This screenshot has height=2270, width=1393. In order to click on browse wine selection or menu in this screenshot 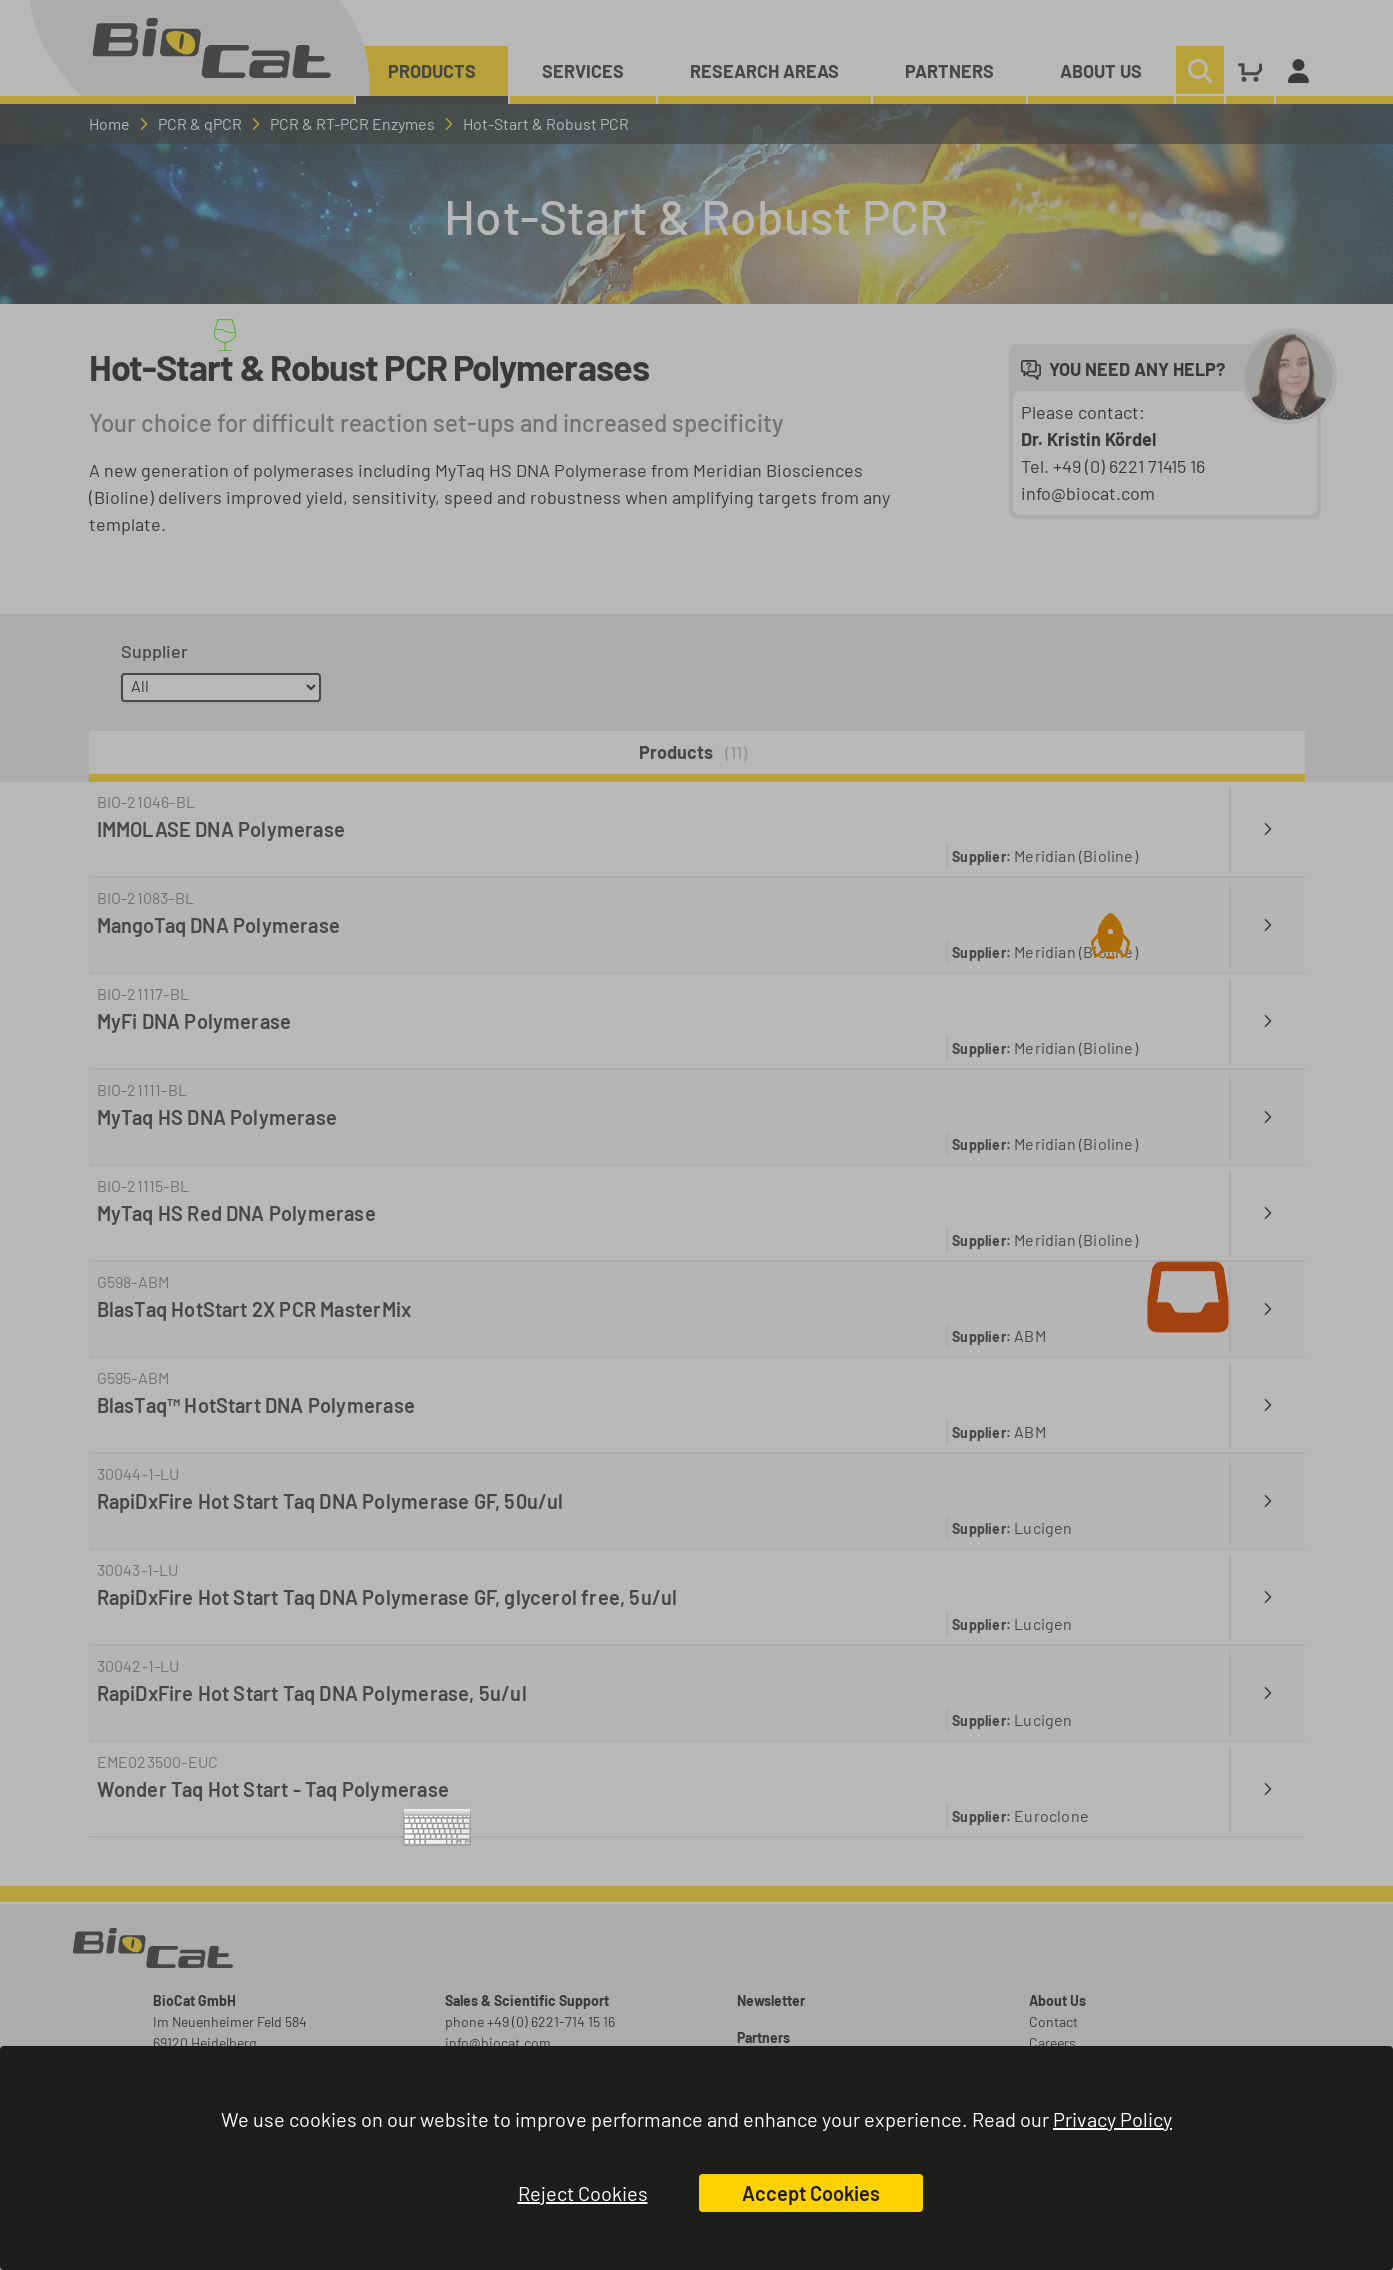, I will do `click(225, 334)`.